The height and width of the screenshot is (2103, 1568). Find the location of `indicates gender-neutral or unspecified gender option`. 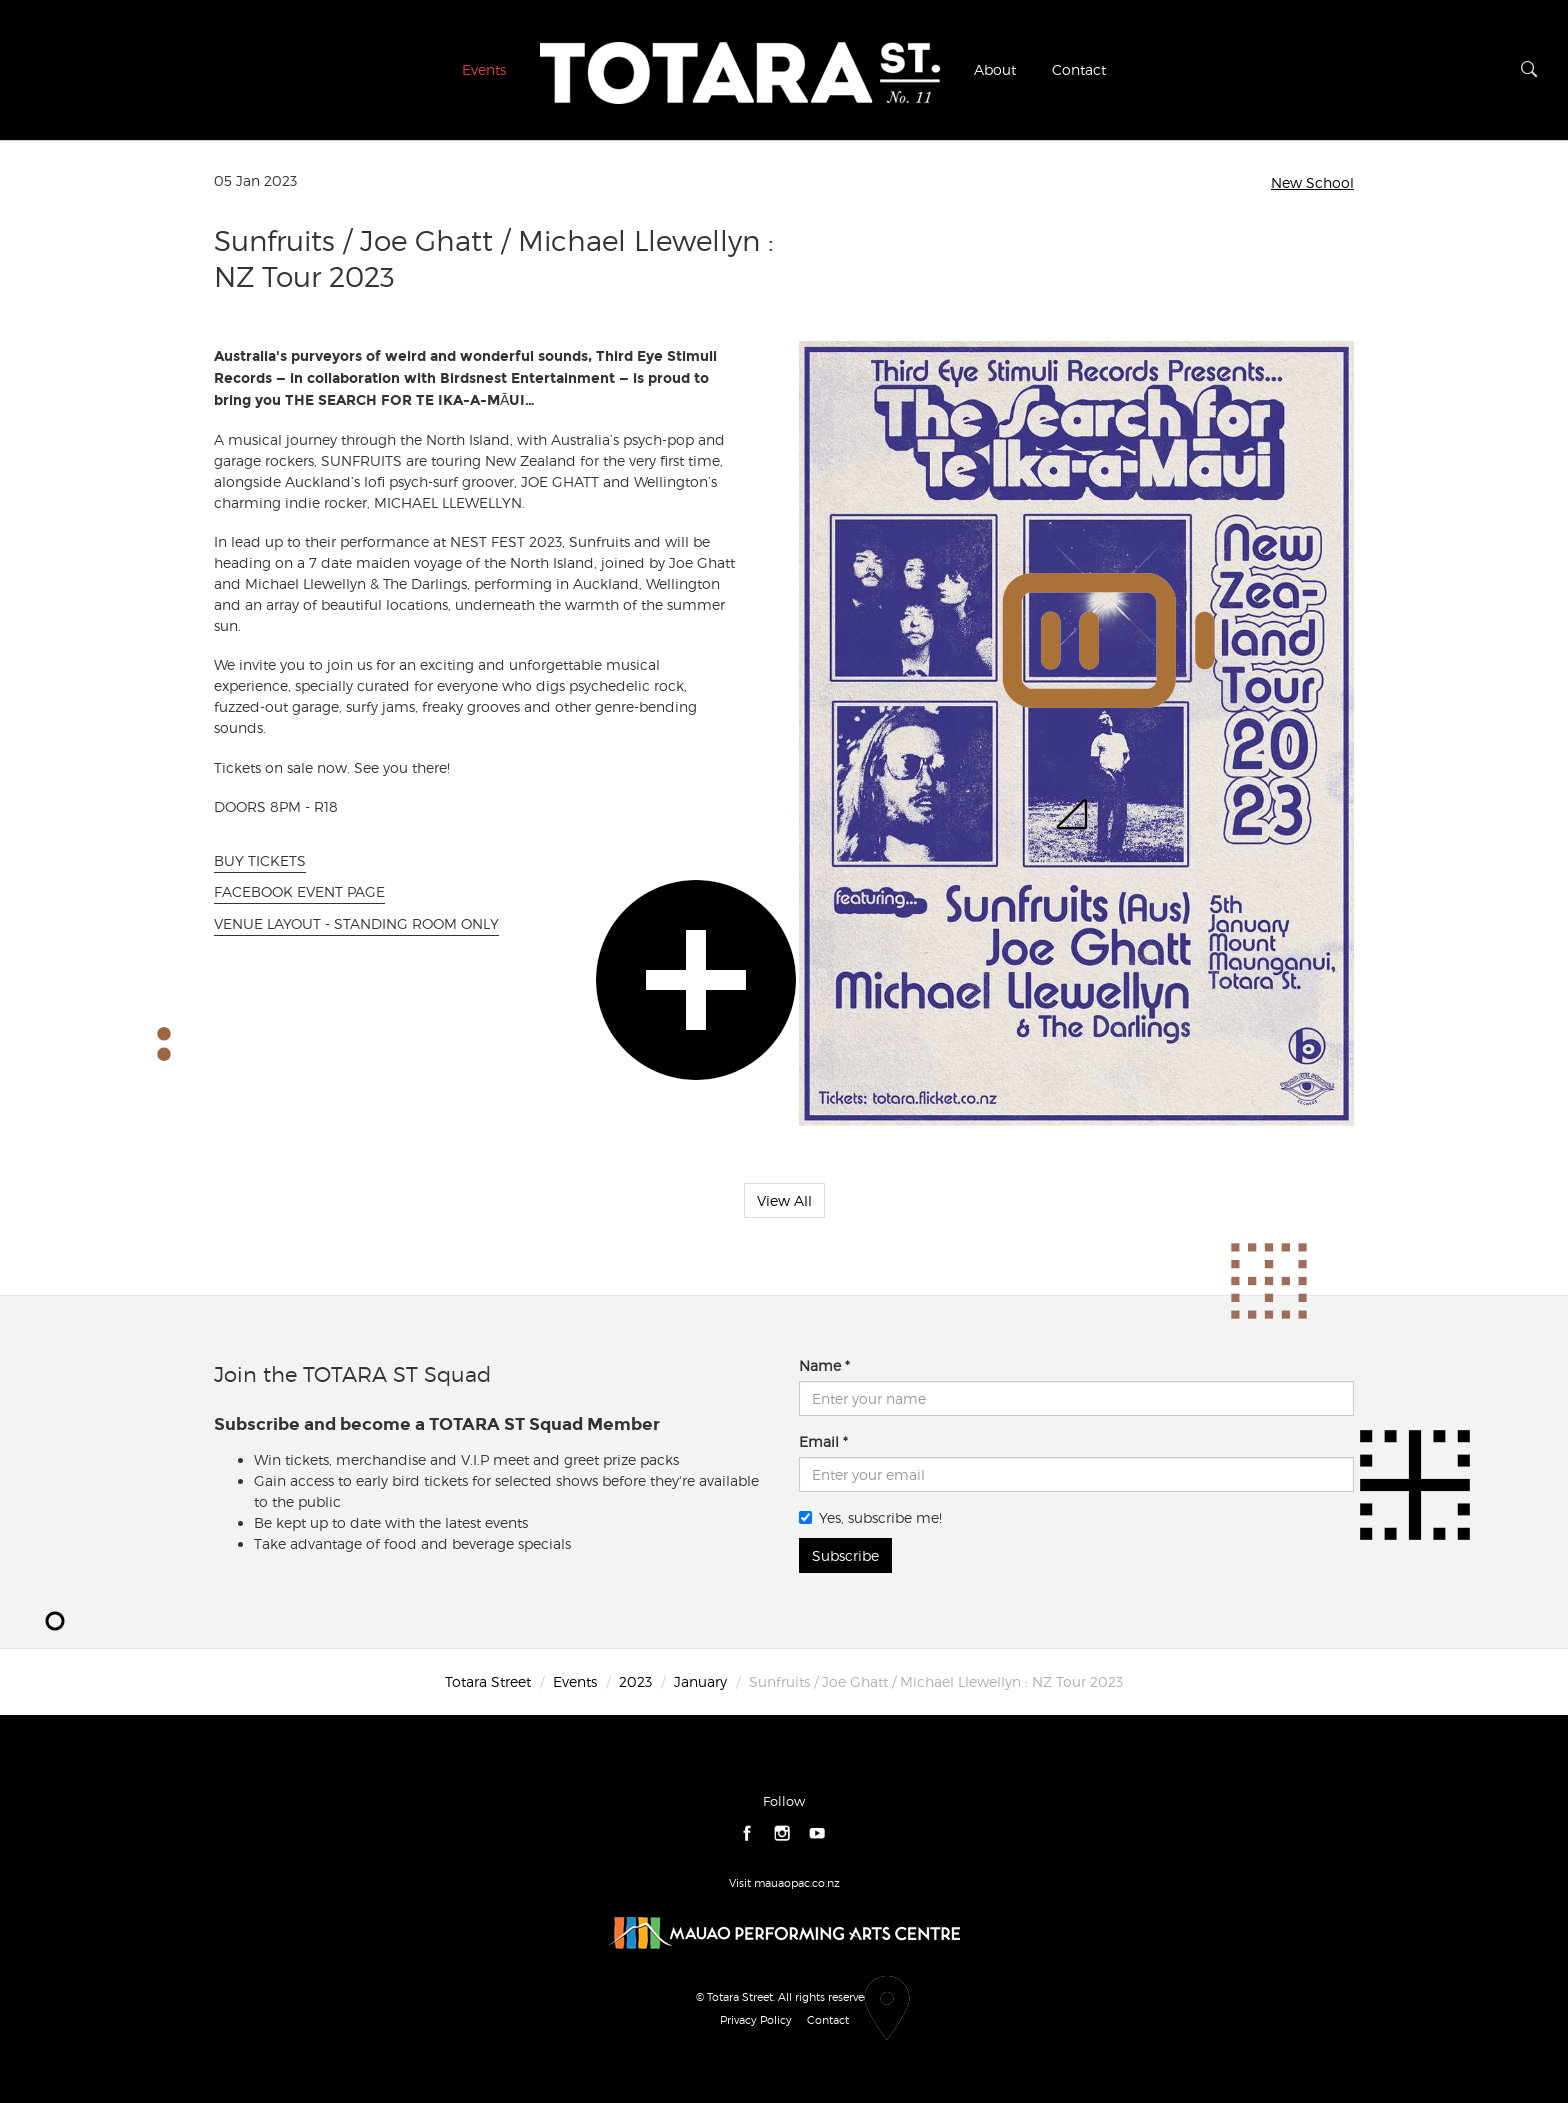

indicates gender-neutral or unspecified gender option is located at coordinates (55, 1621).